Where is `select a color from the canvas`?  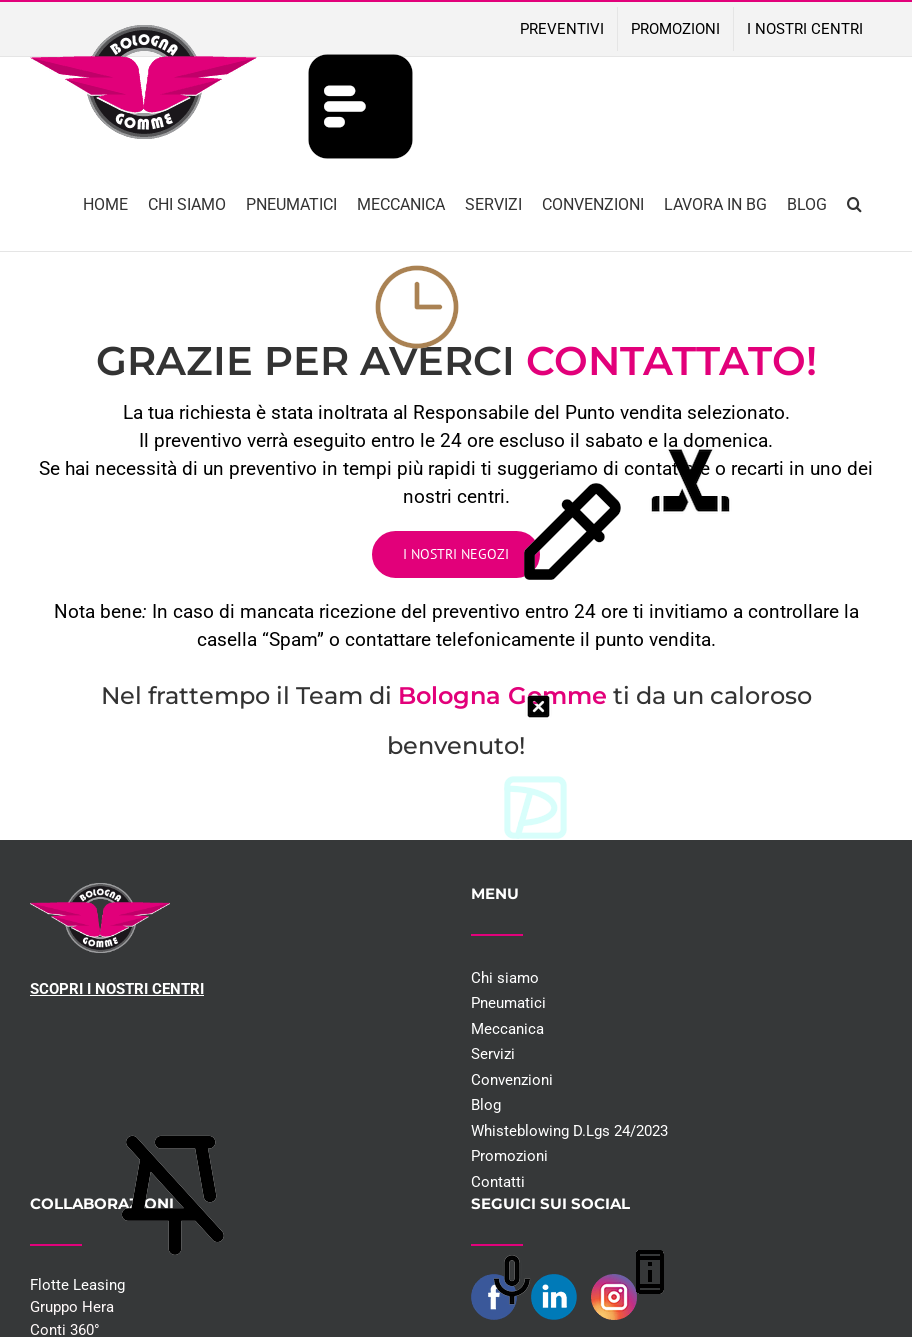 select a color from the canvas is located at coordinates (572, 531).